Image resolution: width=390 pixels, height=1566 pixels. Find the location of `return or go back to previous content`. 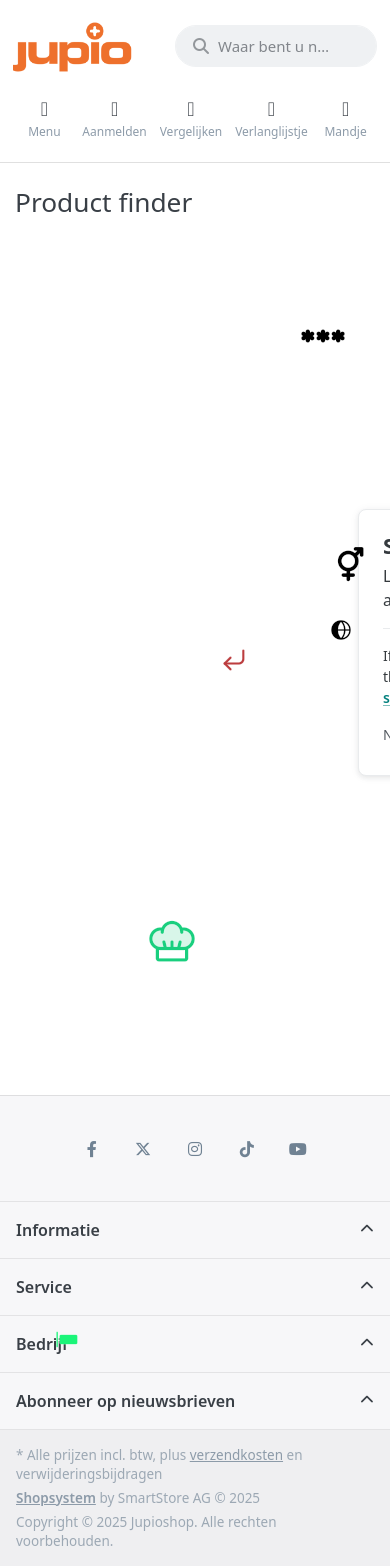

return or go back to previous content is located at coordinates (234, 660).